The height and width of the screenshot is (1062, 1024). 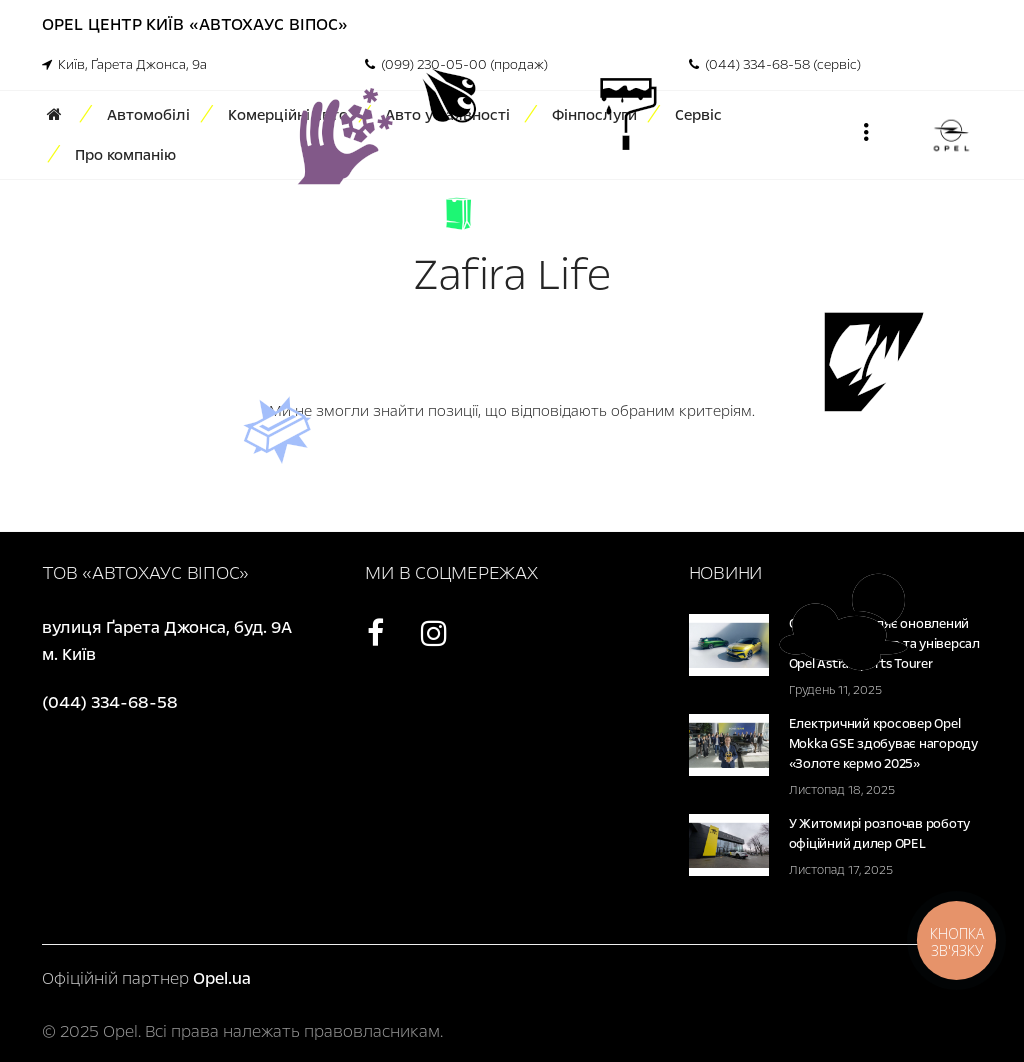 I want to click on indicates a gold bar or treasure reward, so click(x=277, y=429).